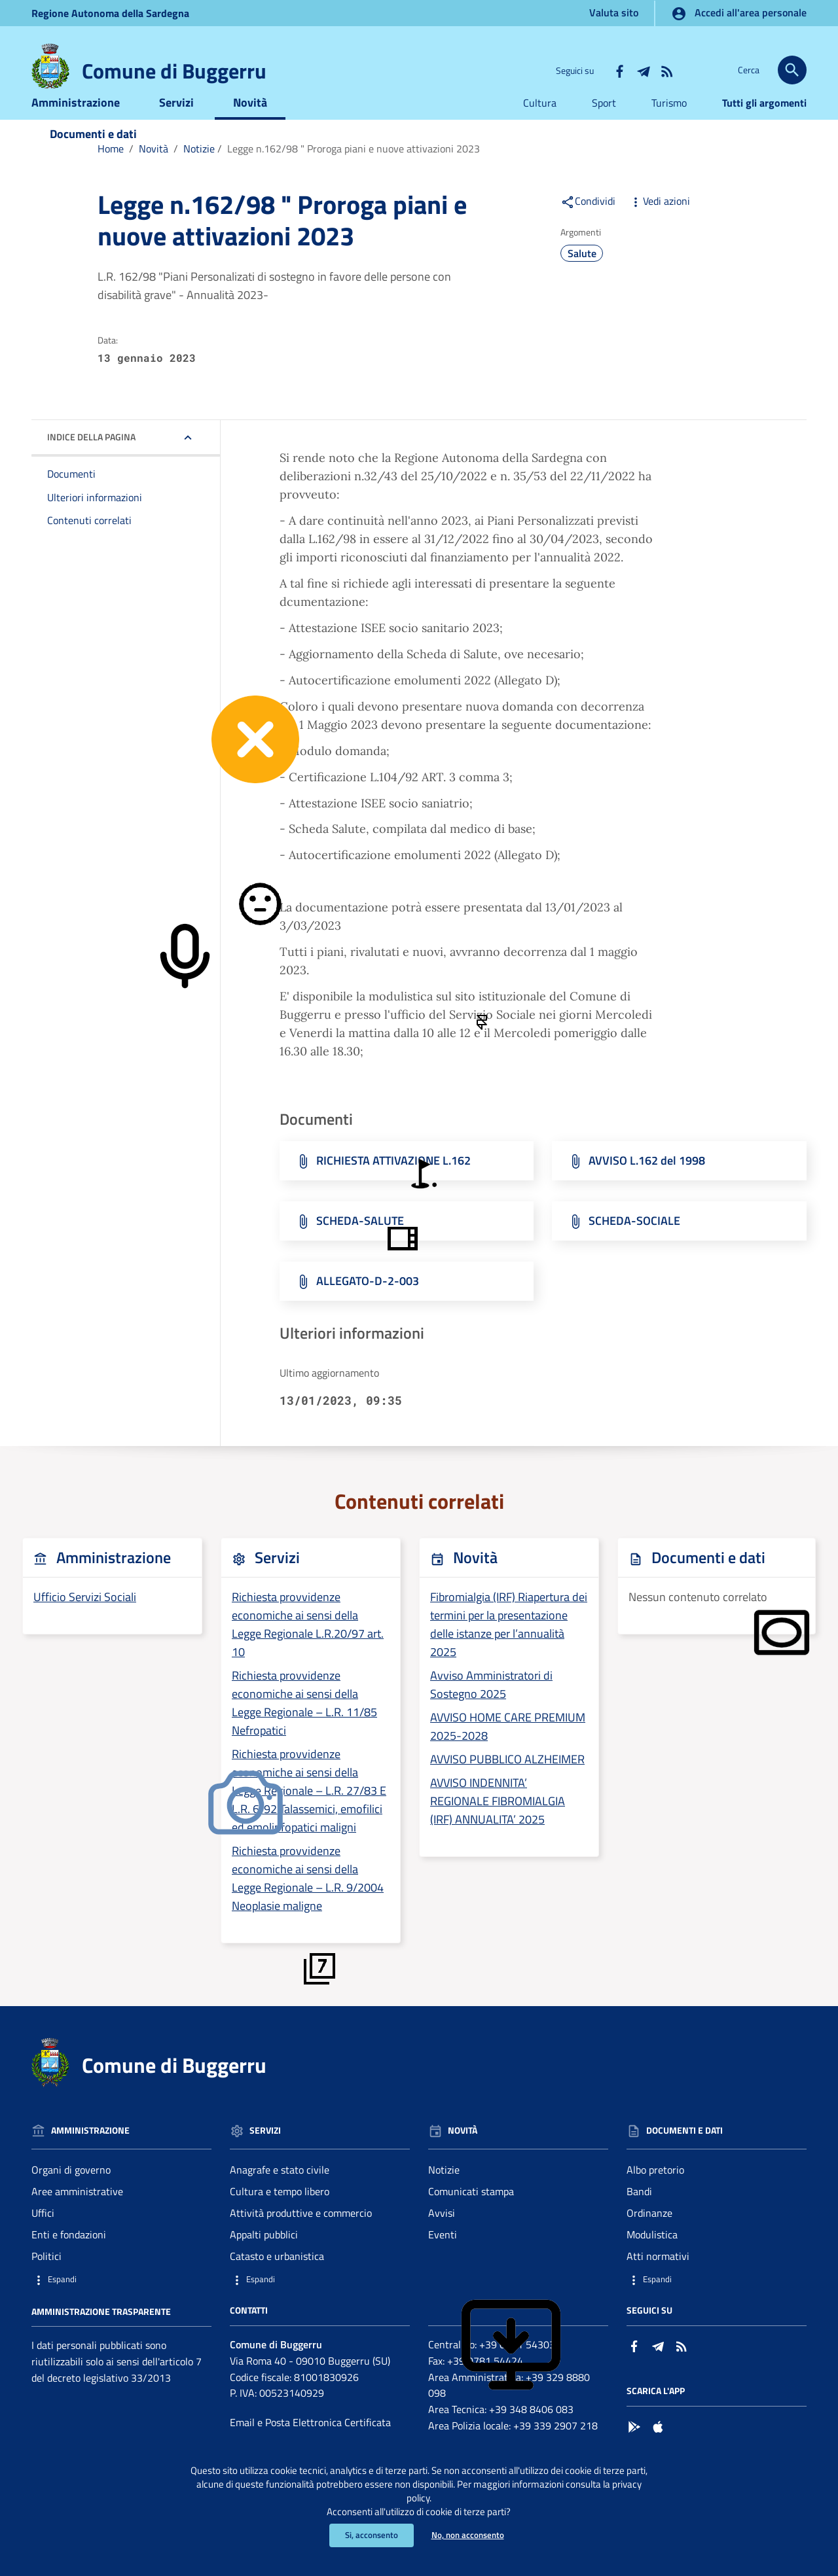  What do you see at coordinates (185, 955) in the screenshot?
I see `tap to start voice recording` at bounding box center [185, 955].